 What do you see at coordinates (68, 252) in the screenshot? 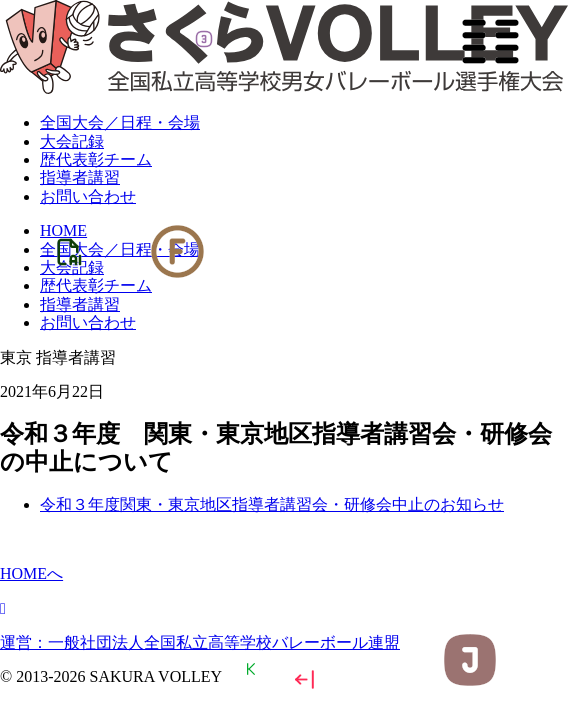
I see `open an AI-generated document` at bounding box center [68, 252].